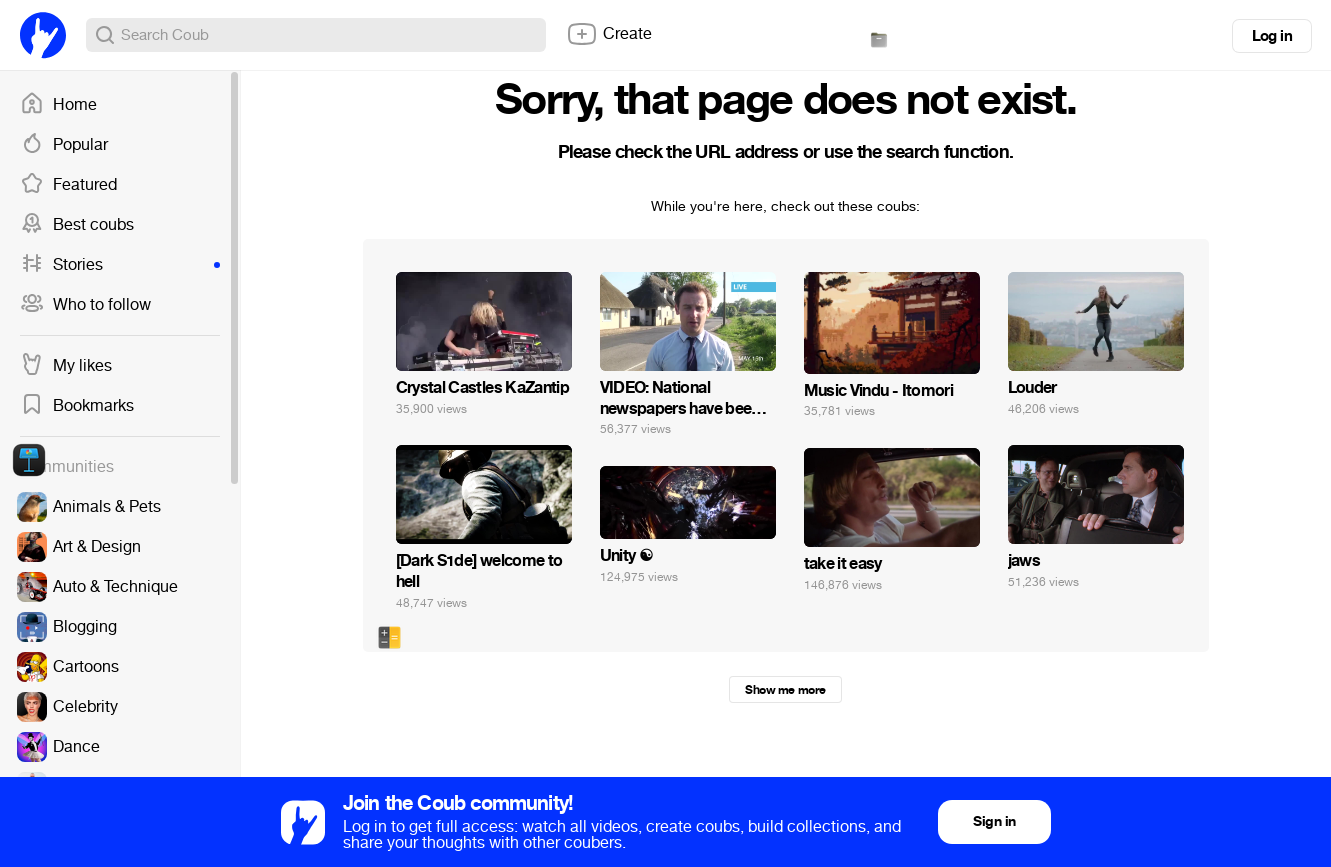 This screenshot has width=1331, height=867. Describe the element at coordinates (29, 460) in the screenshot. I see `open keynote to create or edit presentations` at that location.